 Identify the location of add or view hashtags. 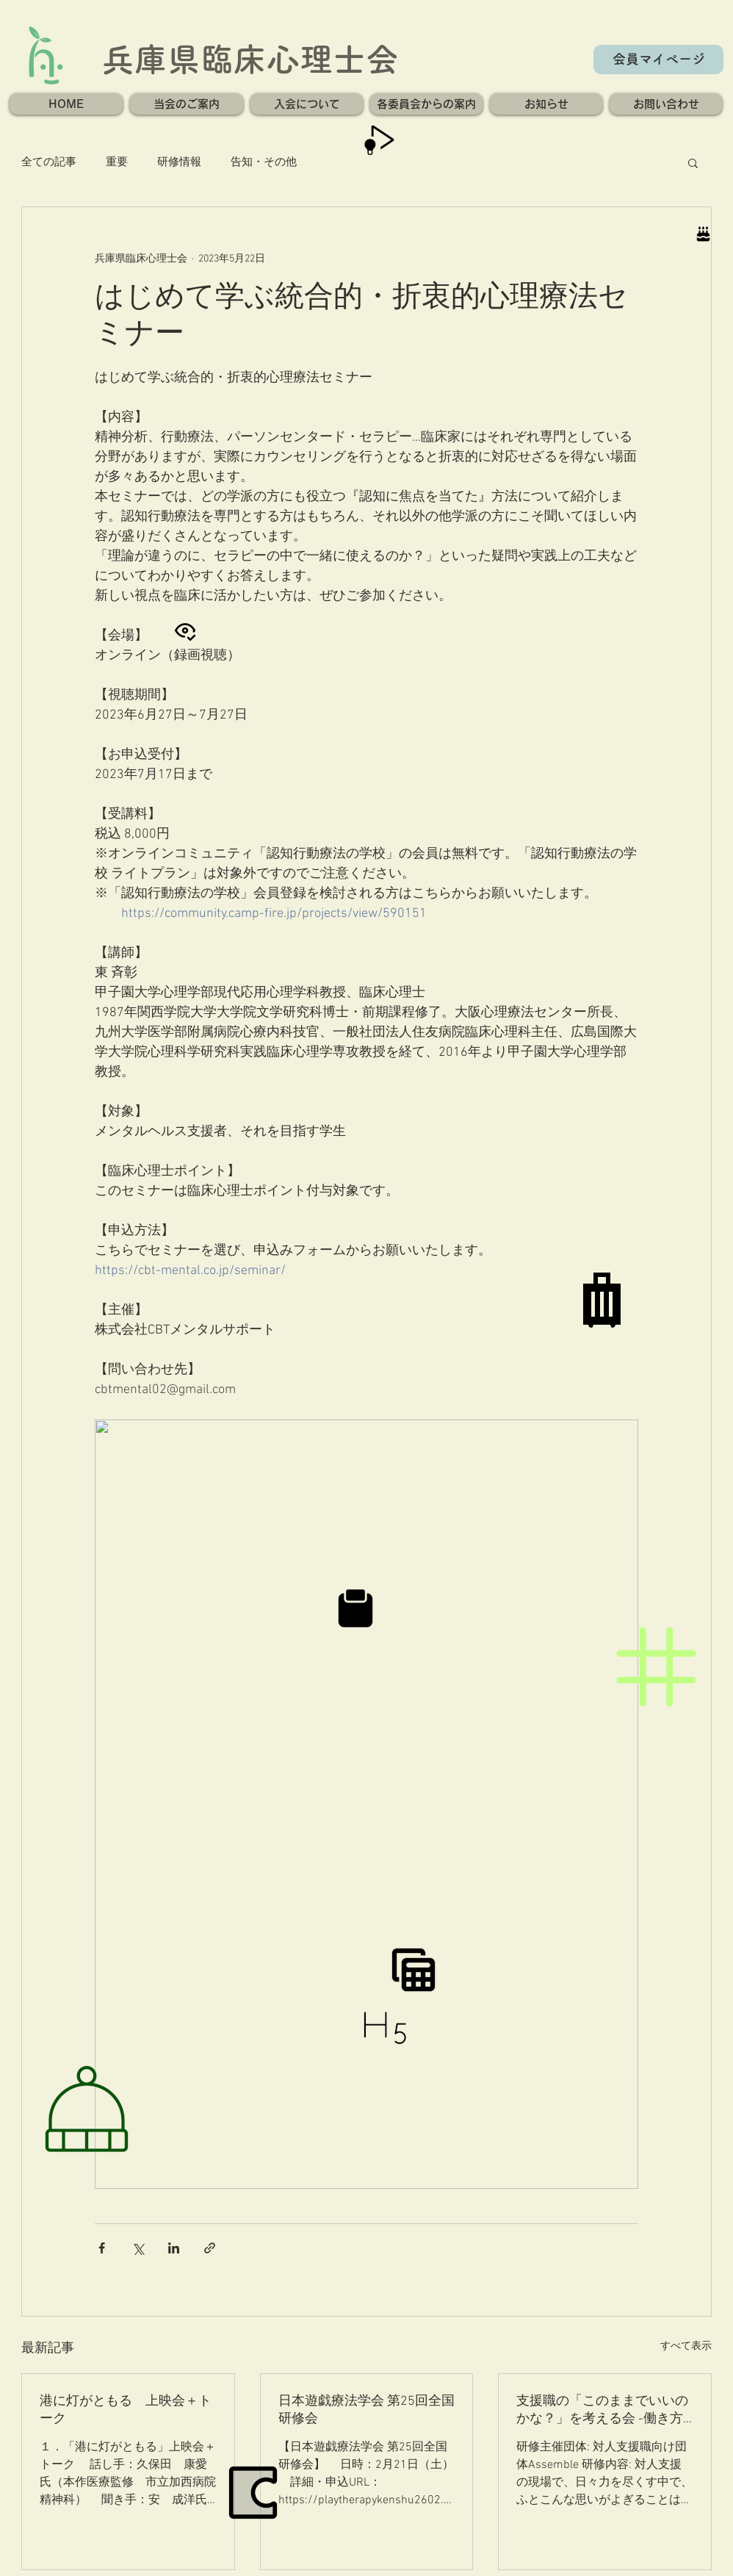
(656, 1666).